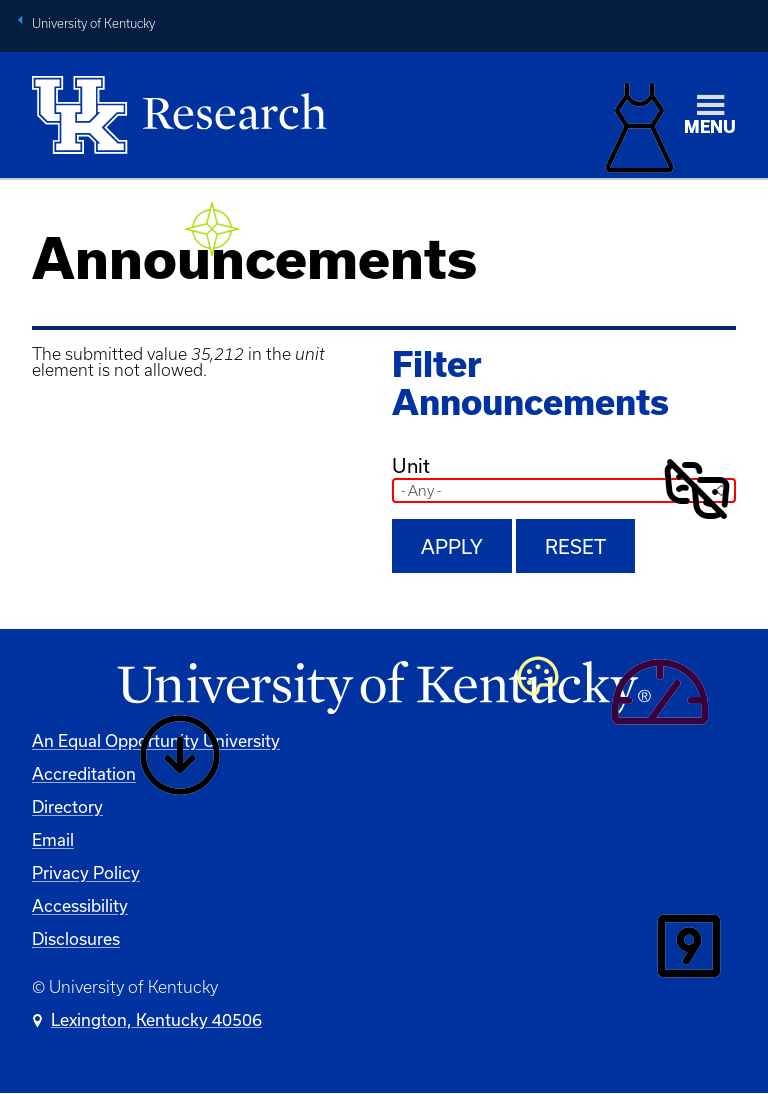  I want to click on download a file or content, so click(180, 755).